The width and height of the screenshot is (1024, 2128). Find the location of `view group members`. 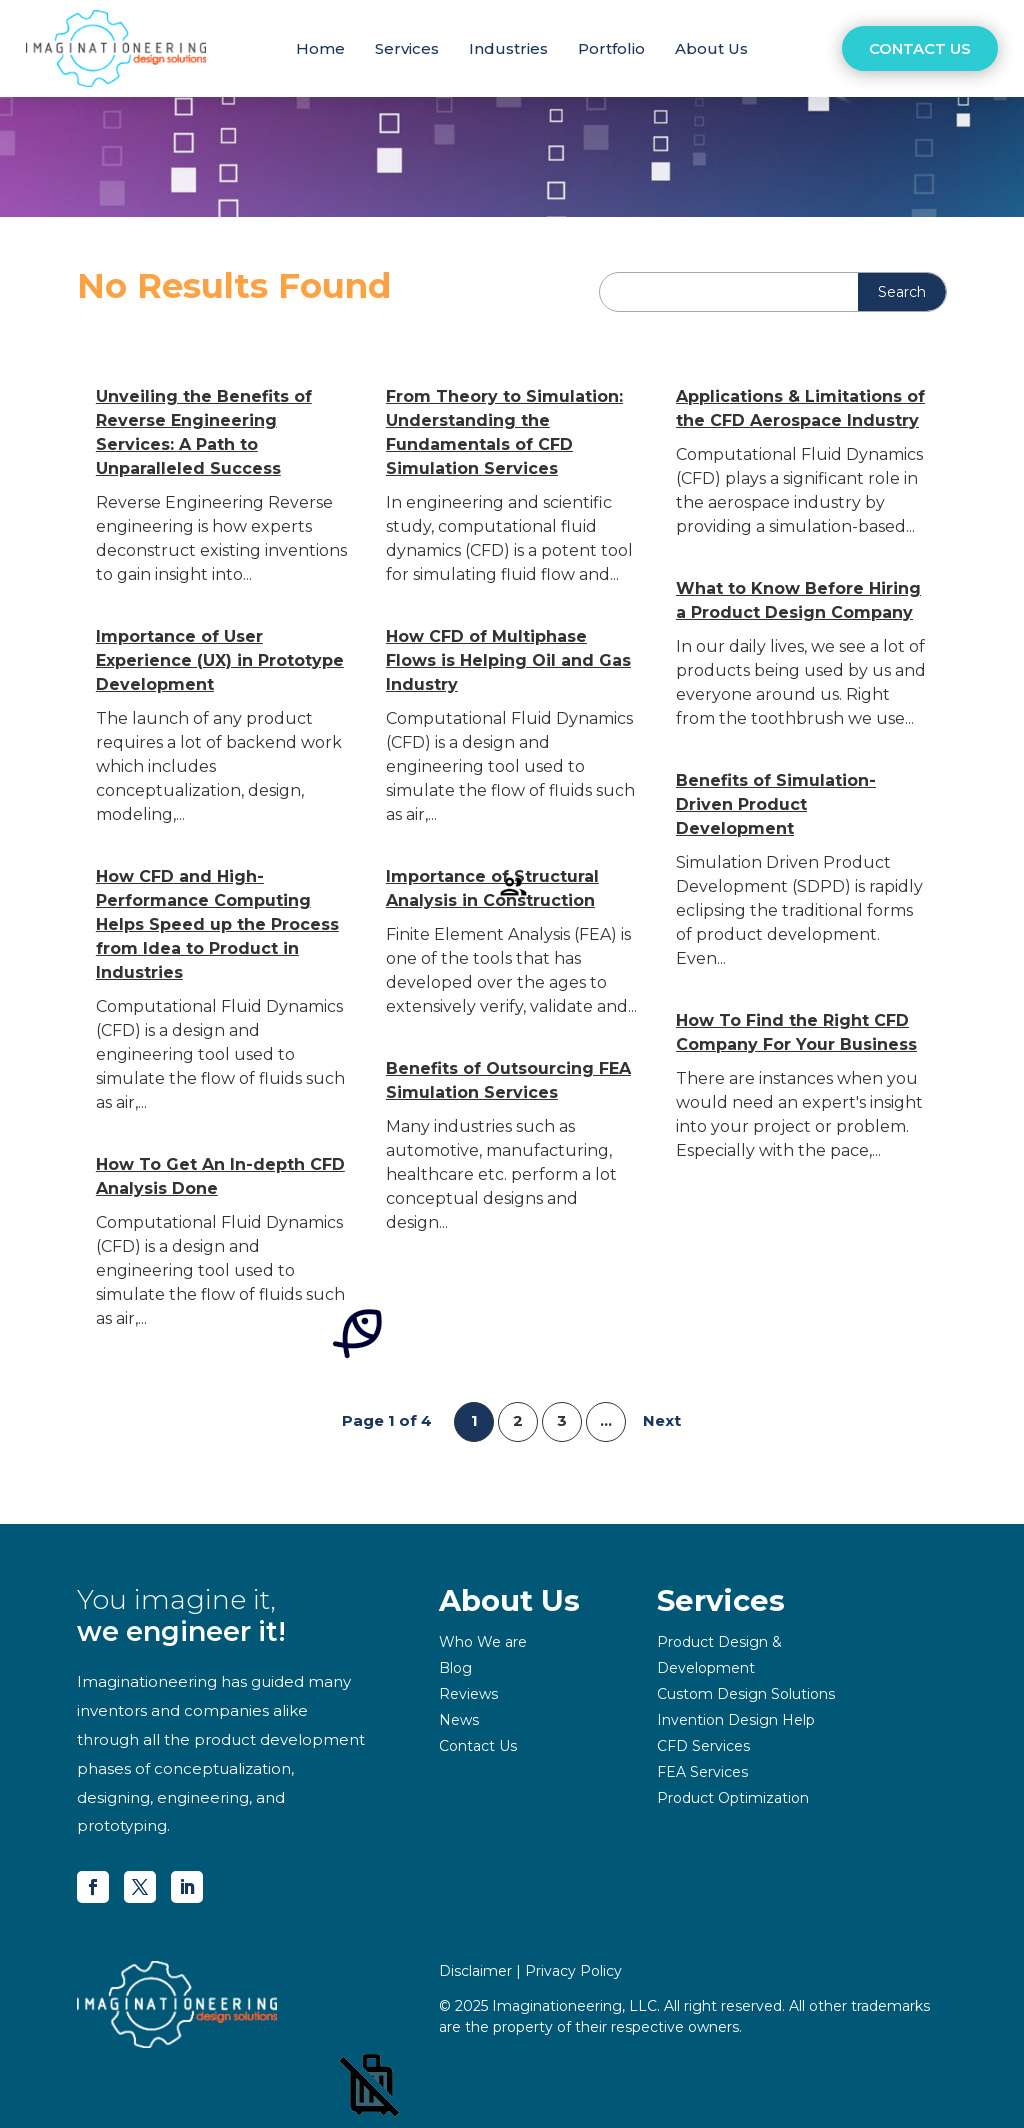

view group members is located at coordinates (513, 886).